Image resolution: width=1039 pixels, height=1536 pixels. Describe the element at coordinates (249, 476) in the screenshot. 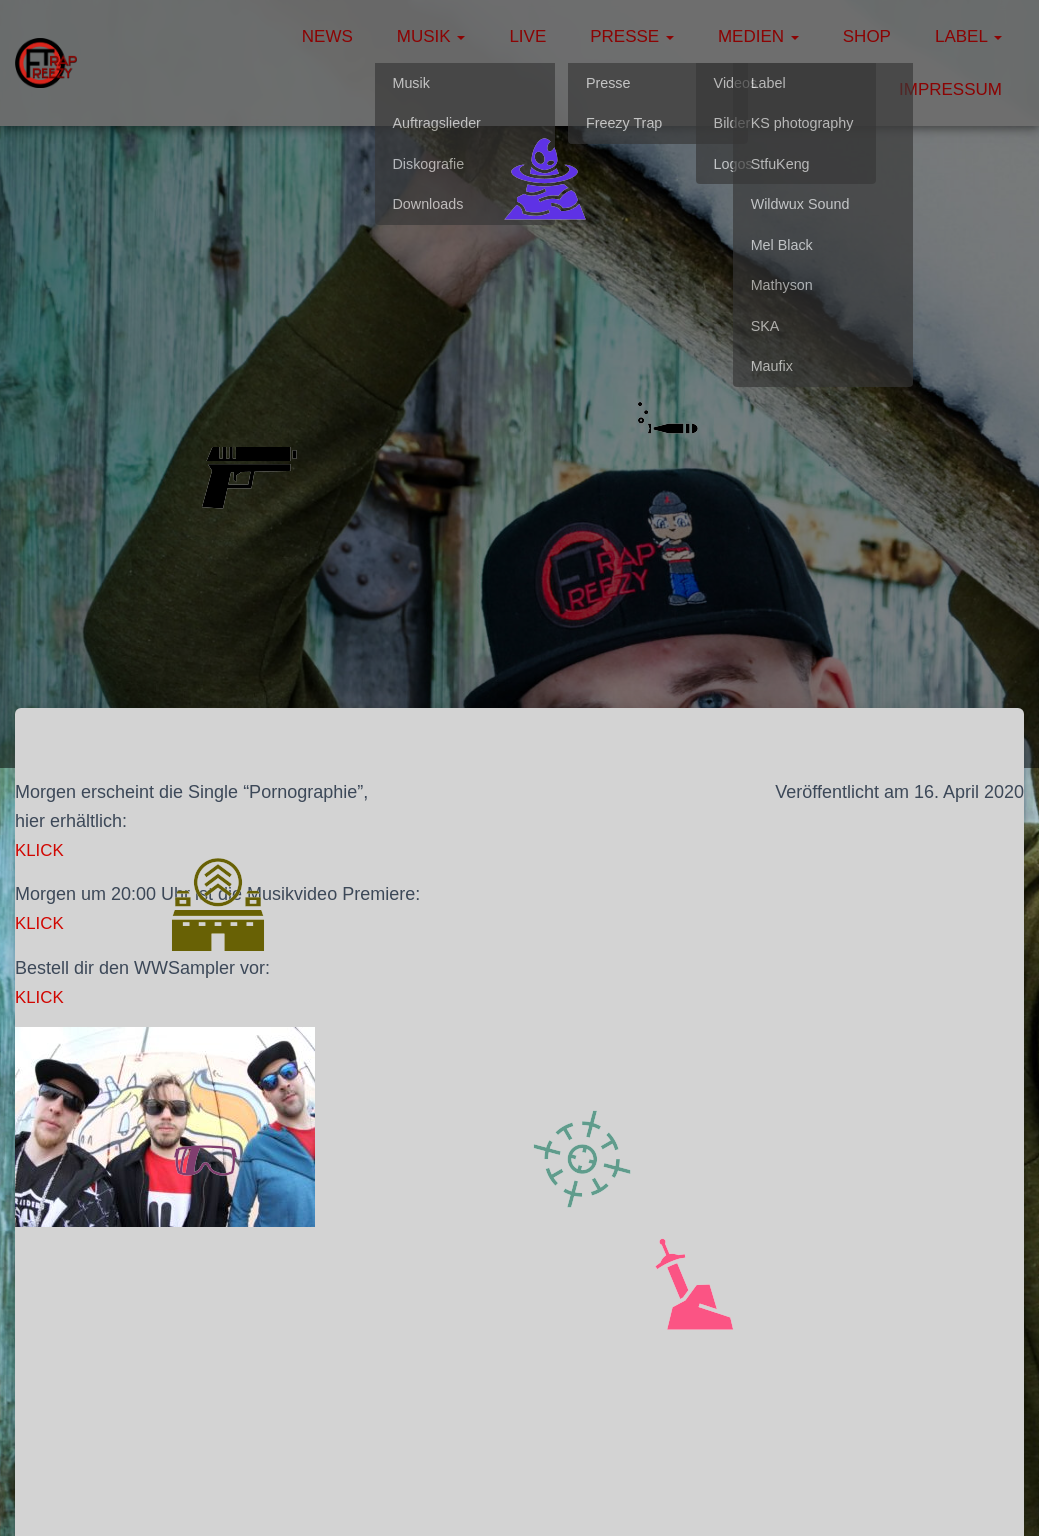

I see `access weapons or firearms in a game inventory` at that location.